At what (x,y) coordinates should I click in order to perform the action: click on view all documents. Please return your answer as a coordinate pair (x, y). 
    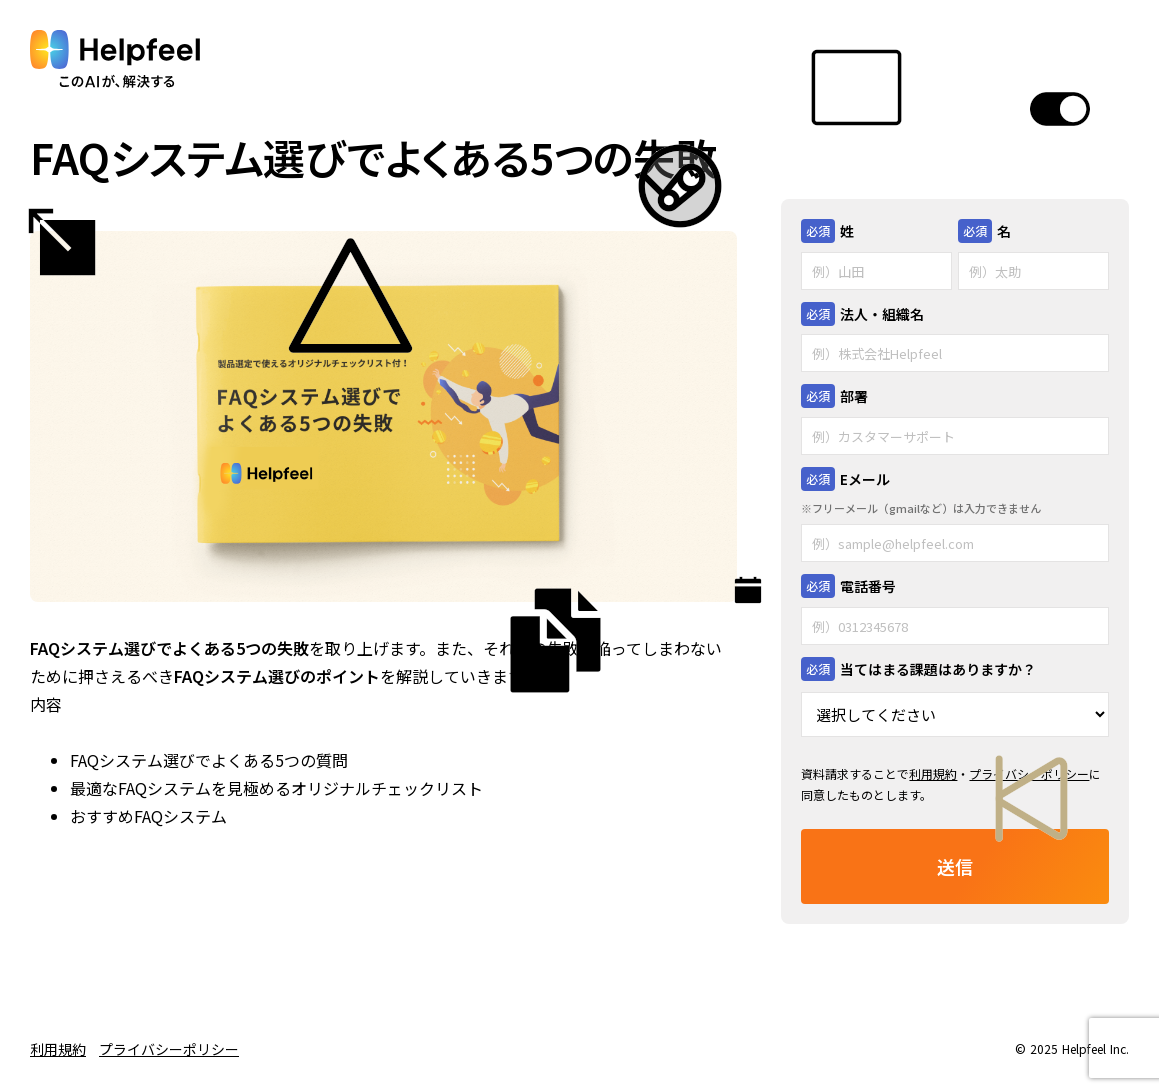
    Looking at the image, I should click on (555, 640).